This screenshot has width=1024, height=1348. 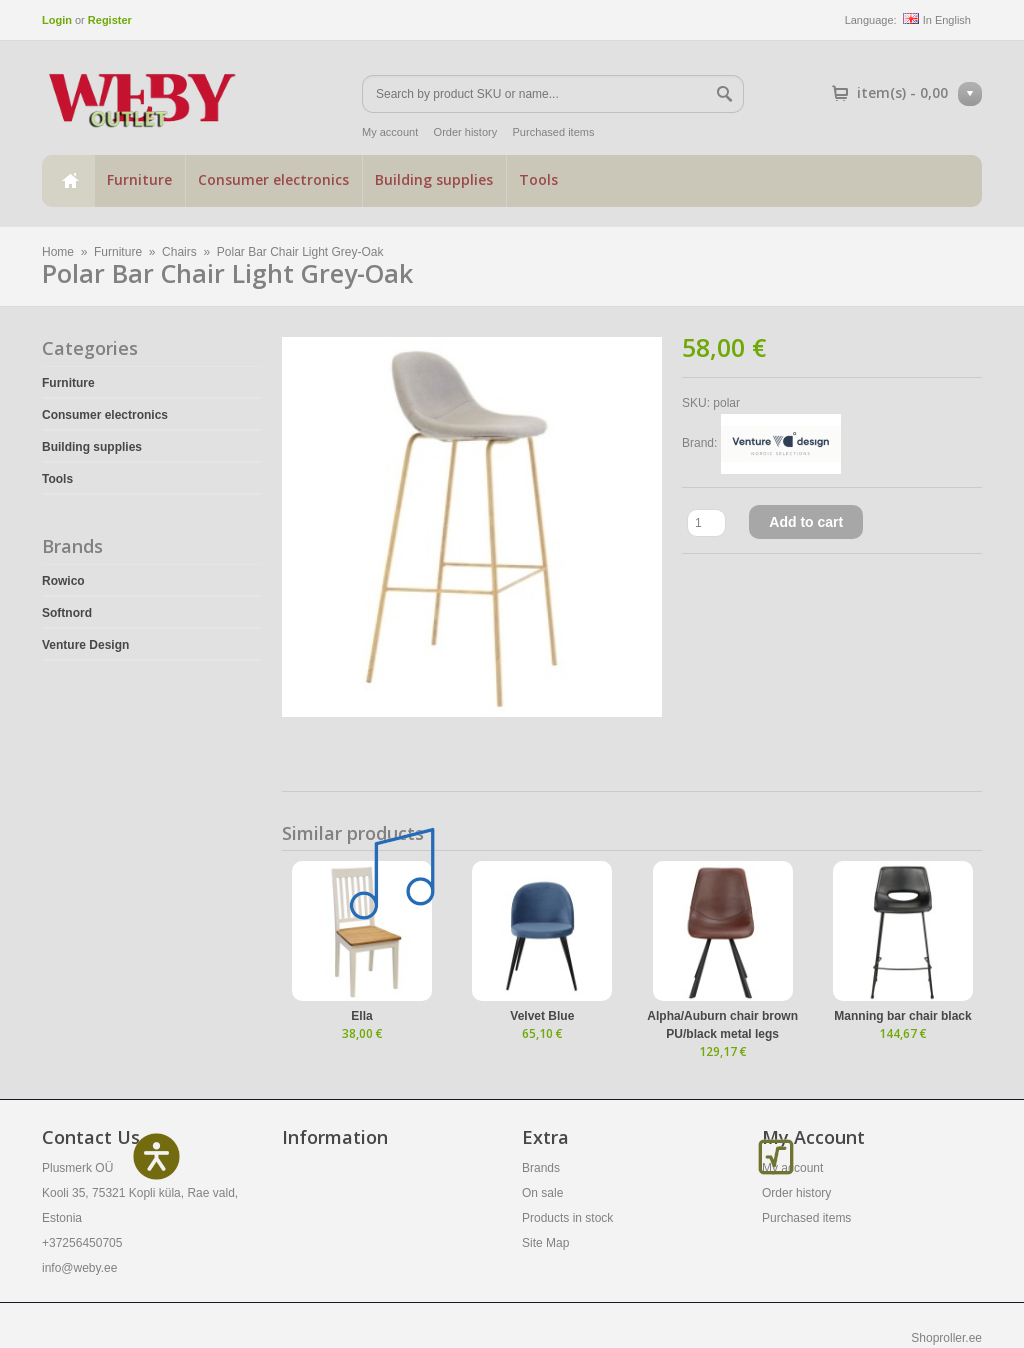 What do you see at coordinates (776, 1157) in the screenshot?
I see `access square root calculator function` at bounding box center [776, 1157].